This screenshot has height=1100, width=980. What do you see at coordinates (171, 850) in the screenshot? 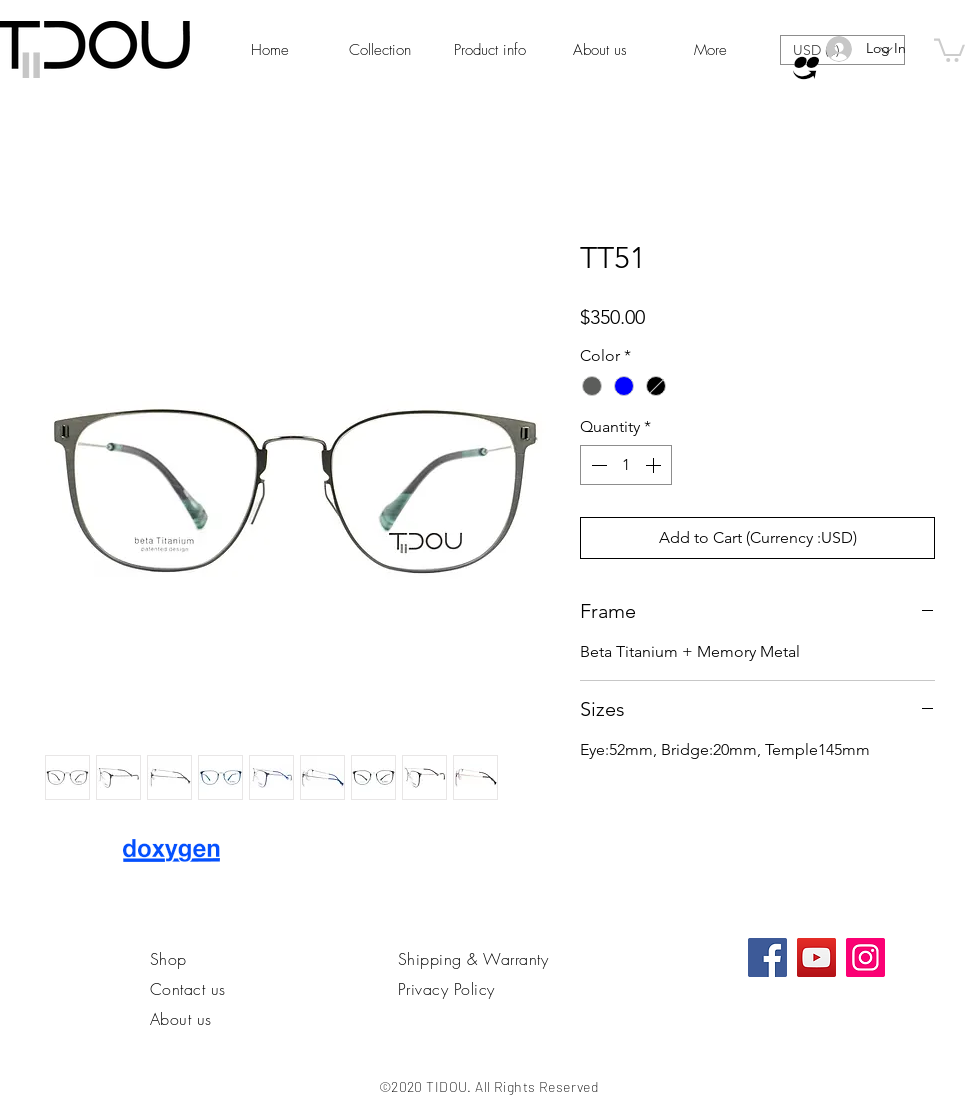
I see `link to Doxygen documentation generator` at bounding box center [171, 850].